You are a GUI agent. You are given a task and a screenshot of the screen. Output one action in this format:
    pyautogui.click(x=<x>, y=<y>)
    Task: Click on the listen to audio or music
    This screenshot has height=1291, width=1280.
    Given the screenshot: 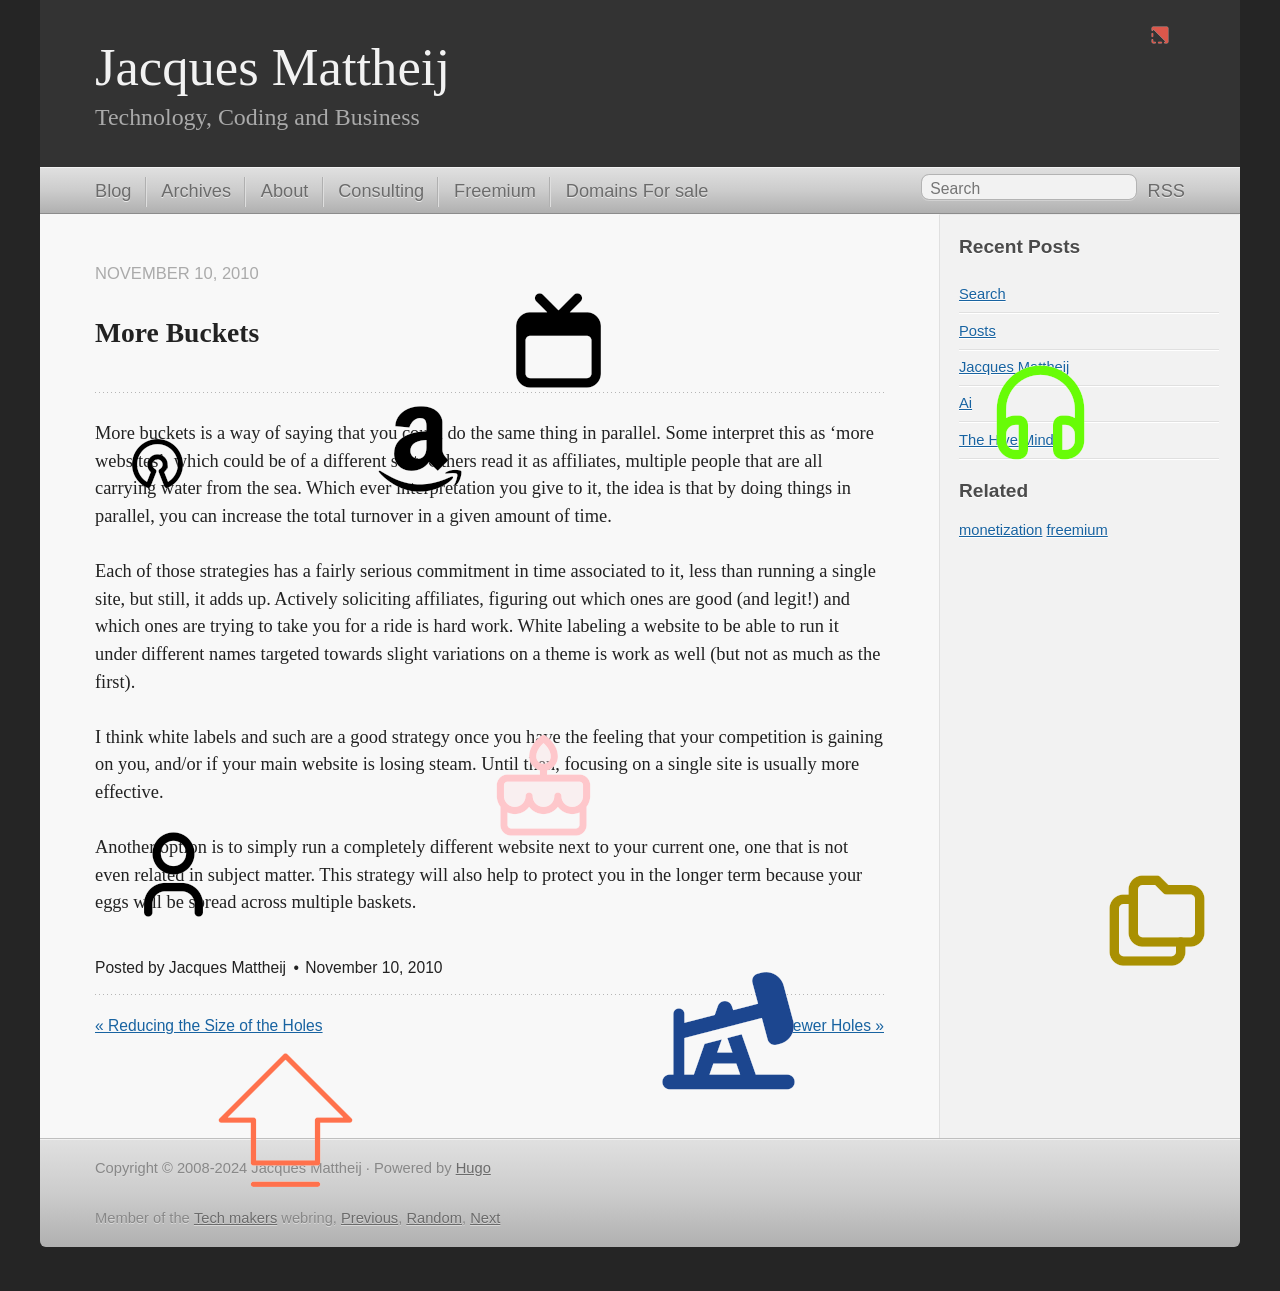 What is the action you would take?
    pyautogui.click(x=1040, y=415)
    